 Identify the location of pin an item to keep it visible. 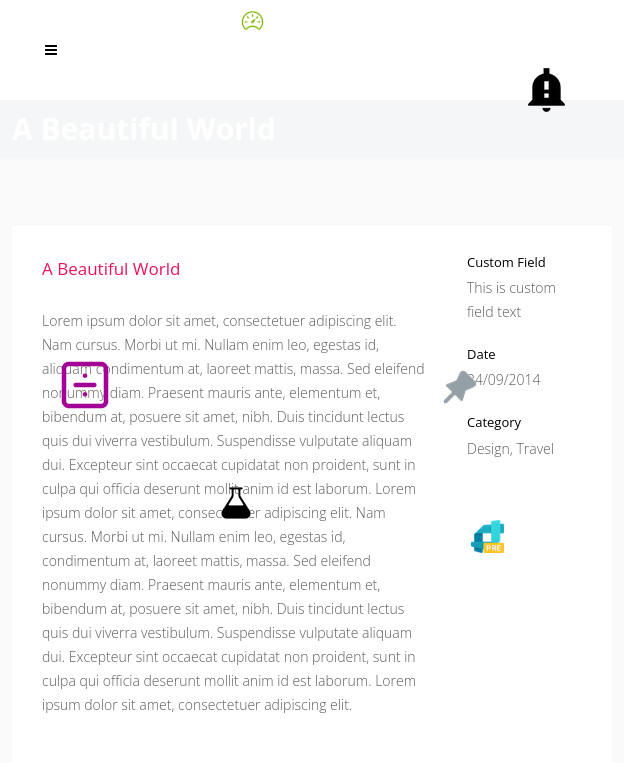
(460, 386).